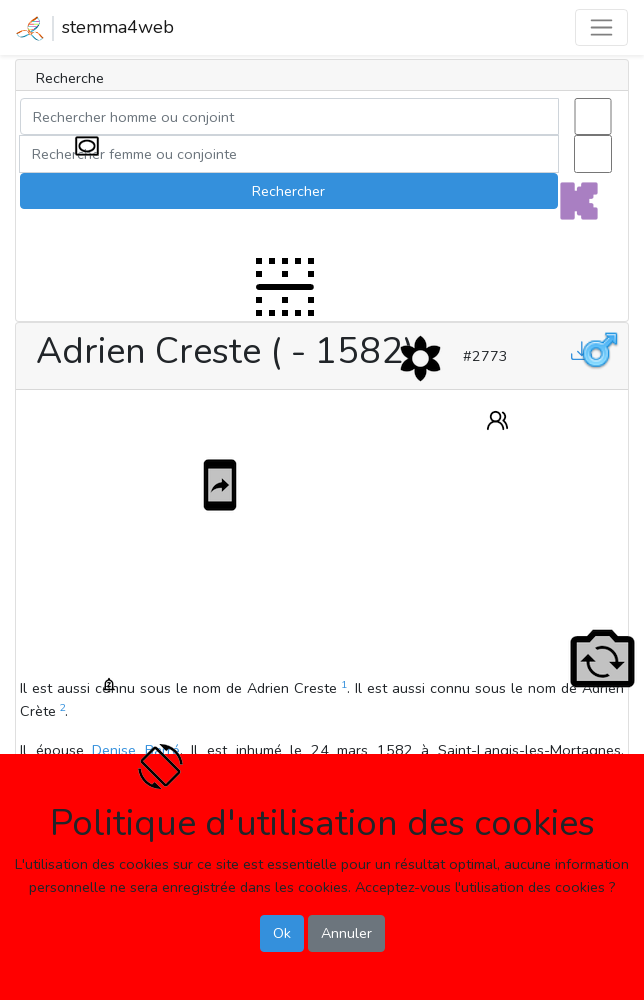  What do you see at coordinates (579, 201) in the screenshot?
I see `open the Kick streaming platform` at bounding box center [579, 201].